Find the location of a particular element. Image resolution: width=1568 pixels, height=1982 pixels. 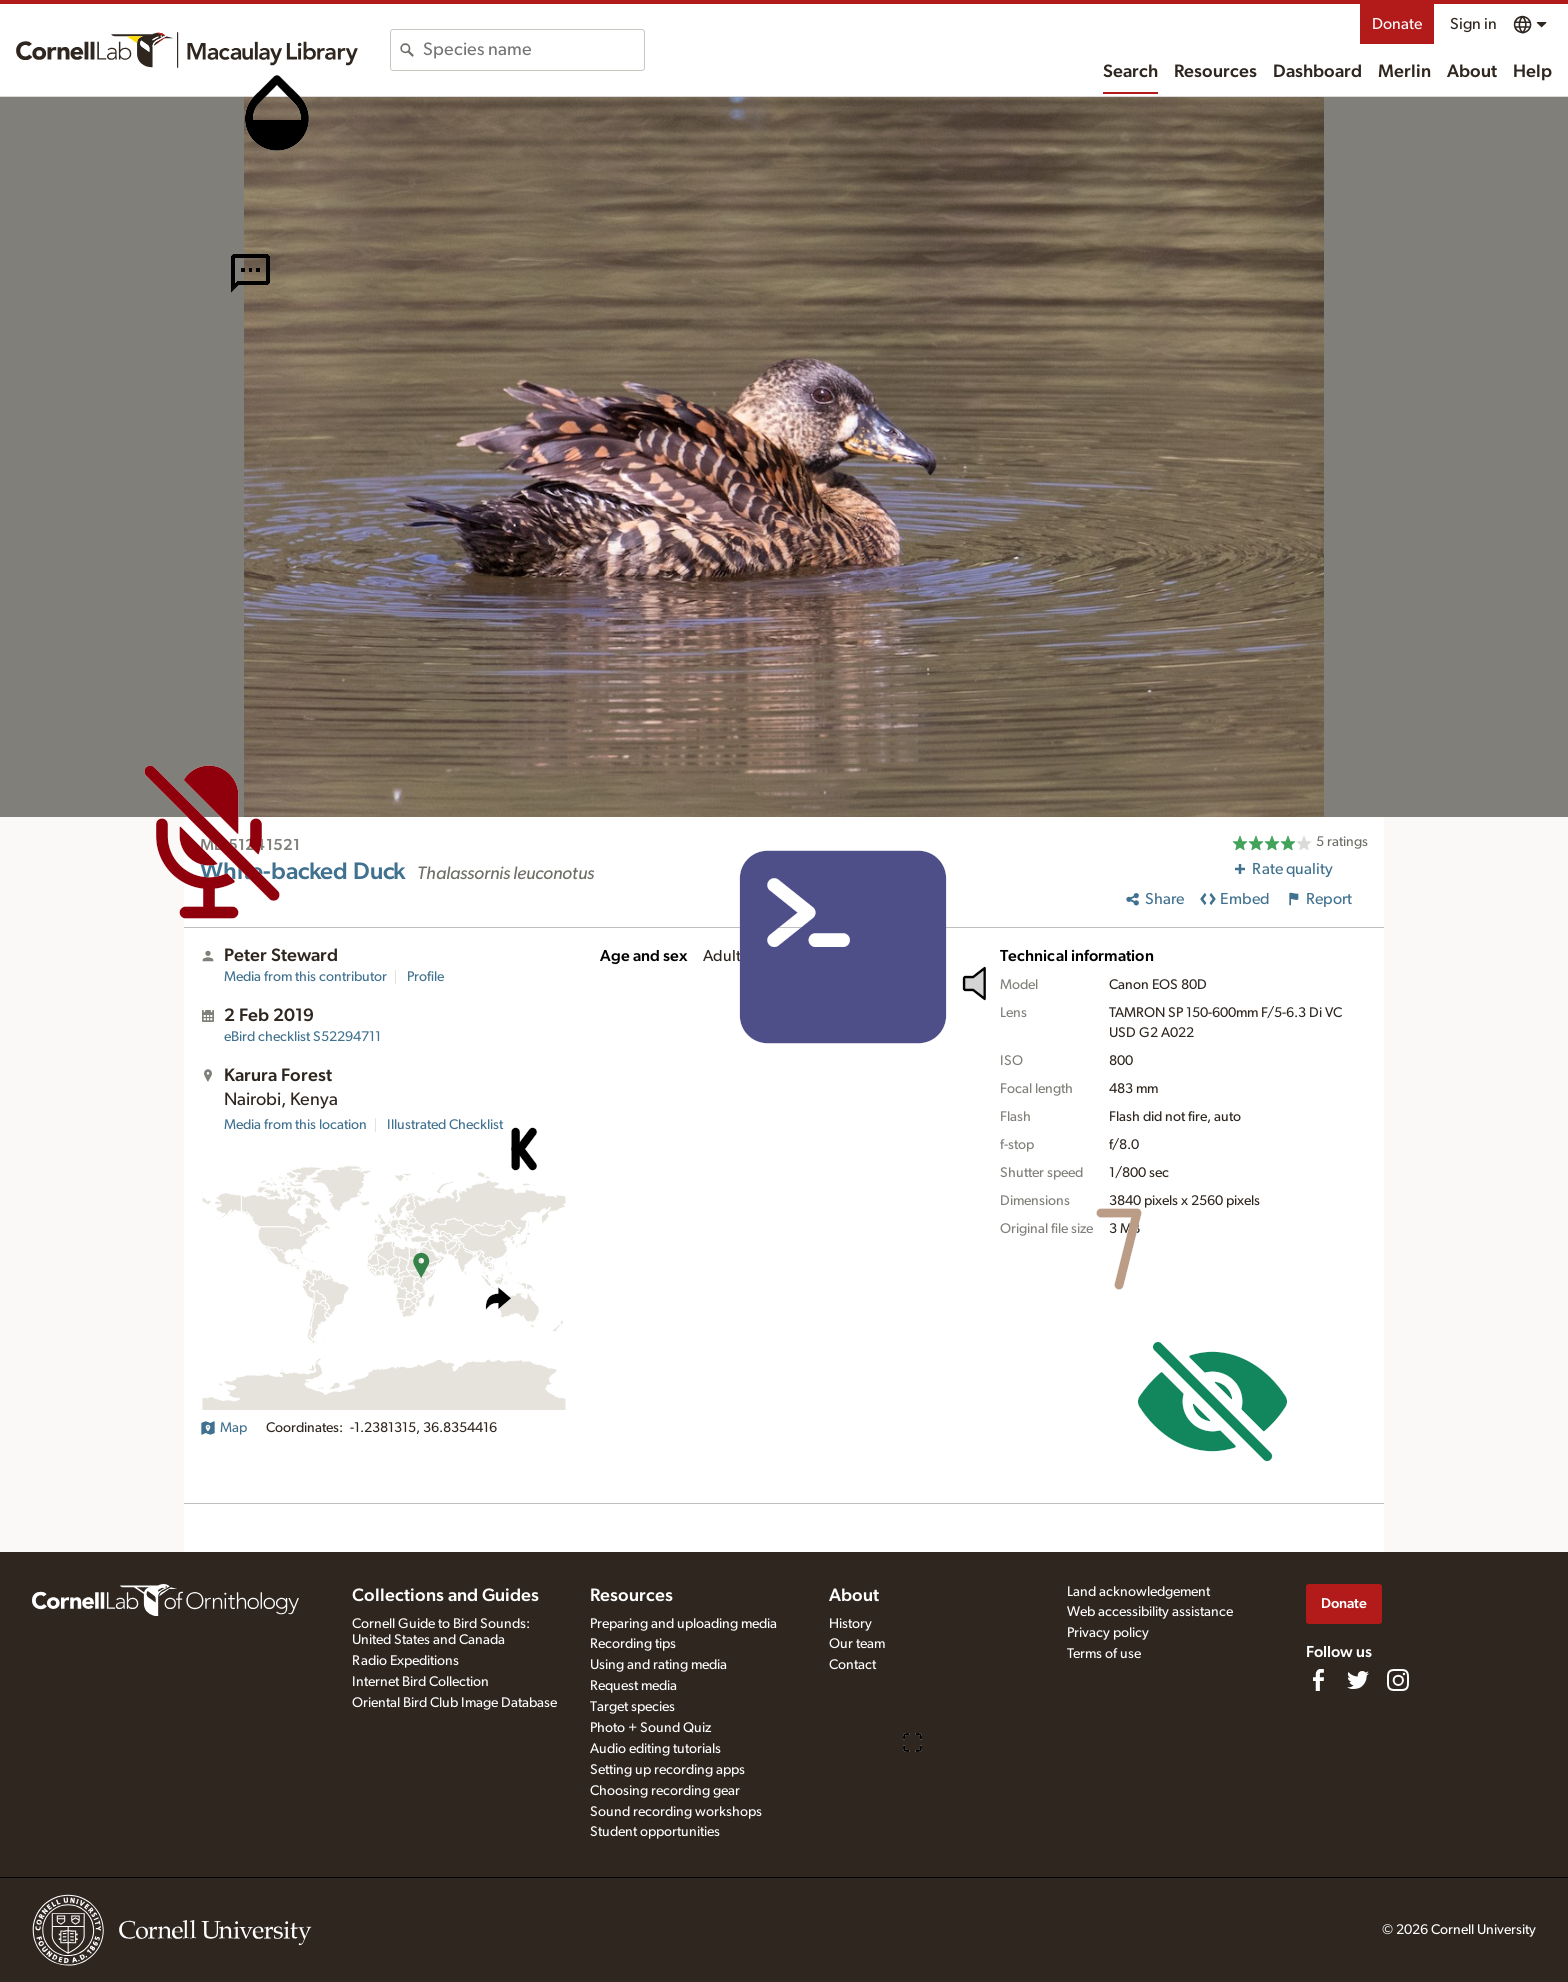

indicates item number 7 in a list or sequence is located at coordinates (1119, 1249).